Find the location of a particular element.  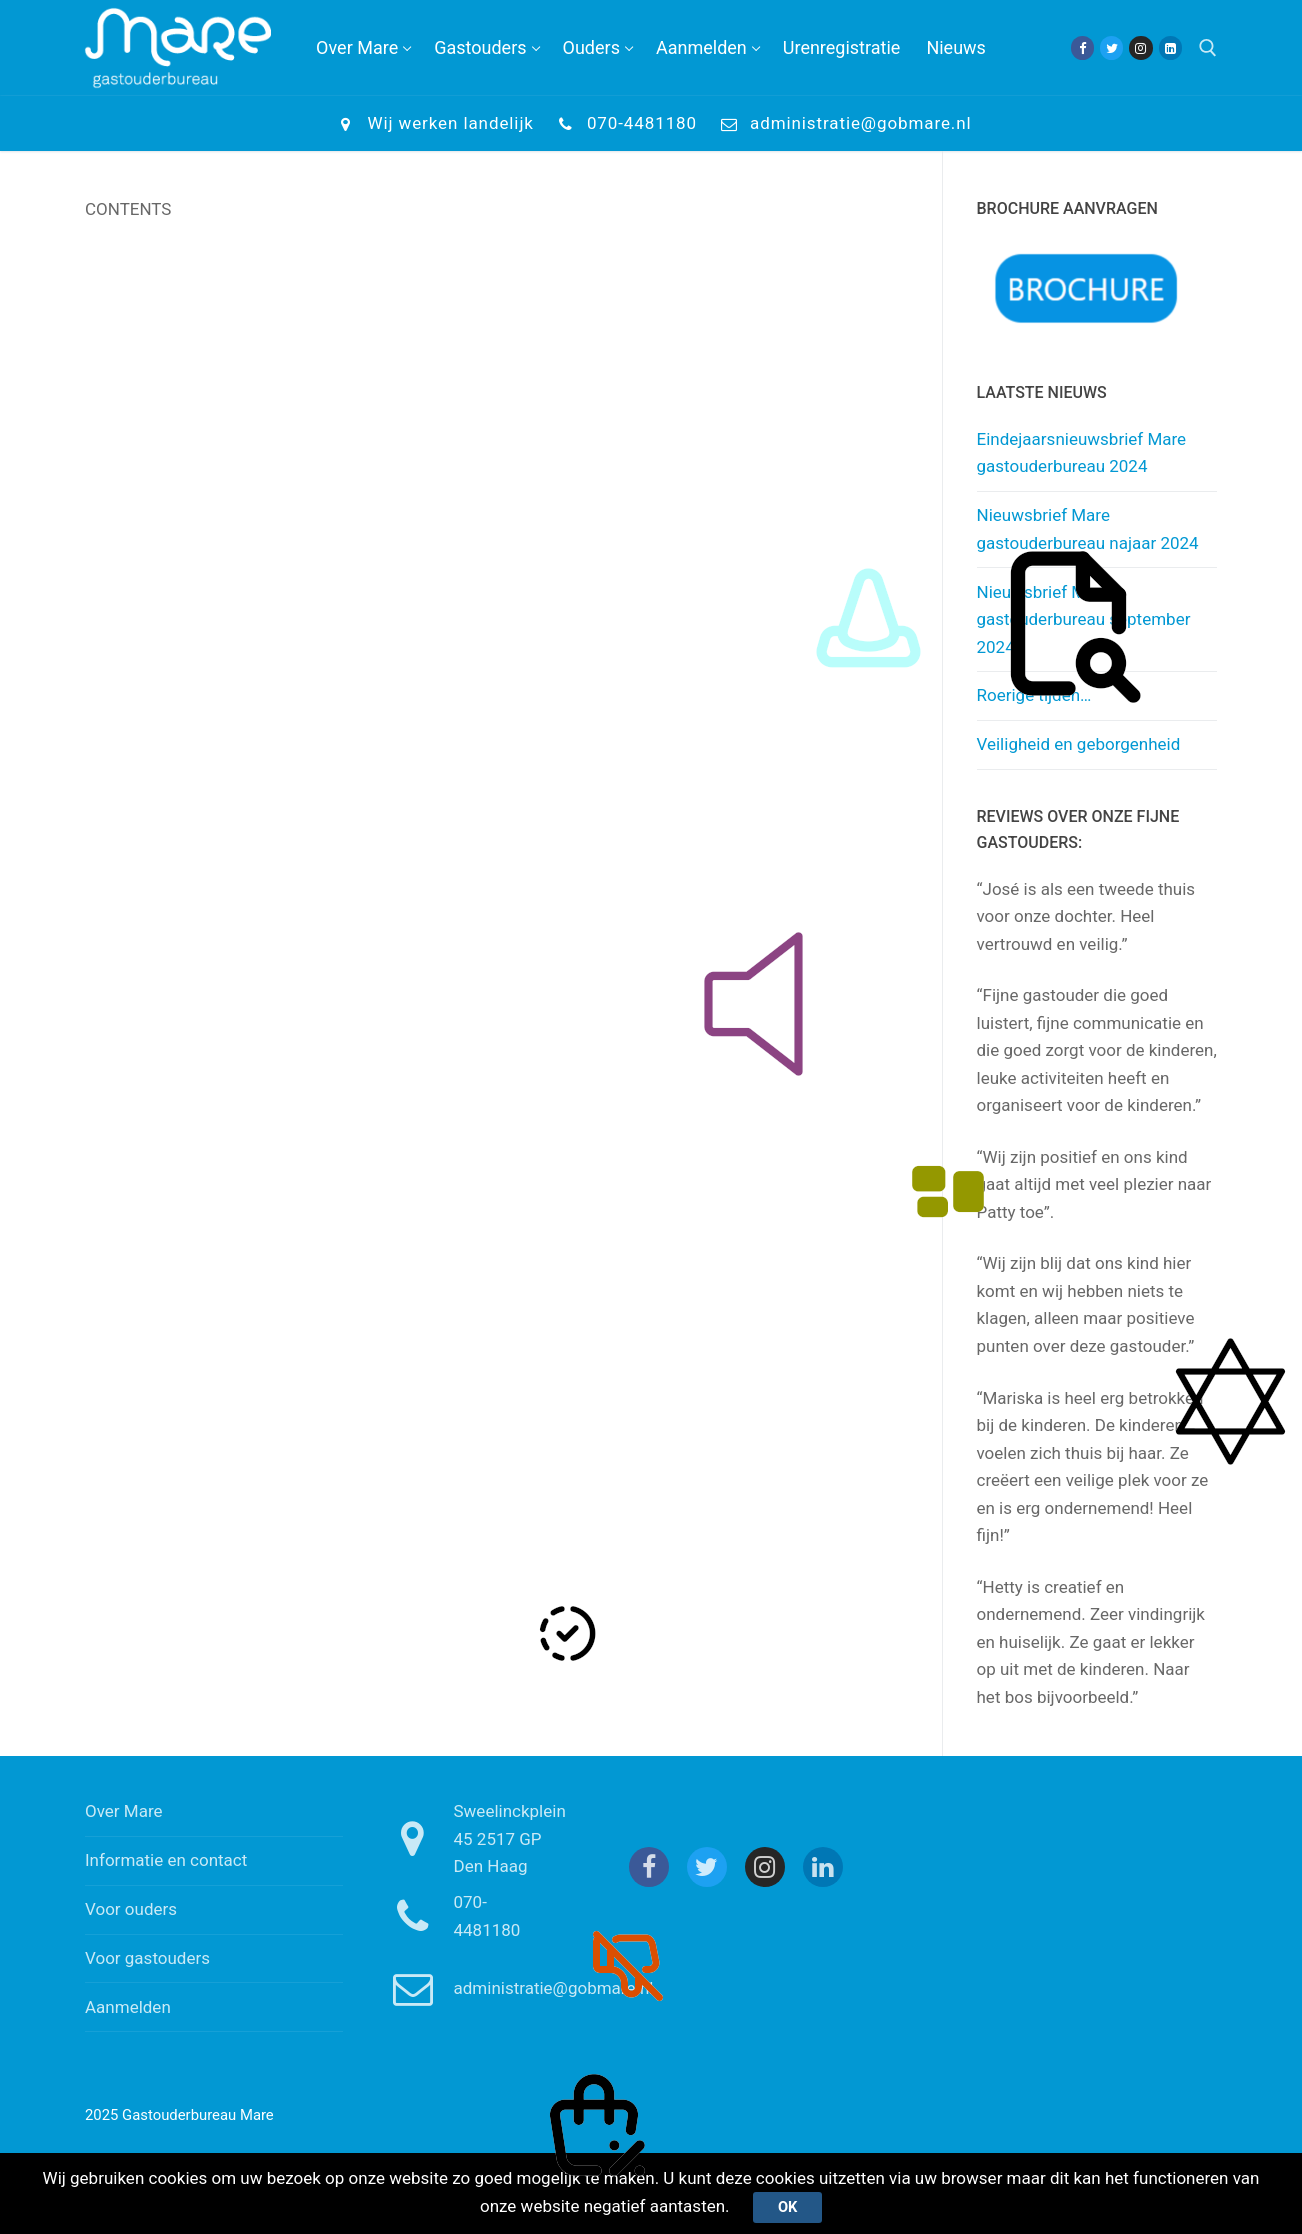

task or process completed successfully is located at coordinates (567, 1633).